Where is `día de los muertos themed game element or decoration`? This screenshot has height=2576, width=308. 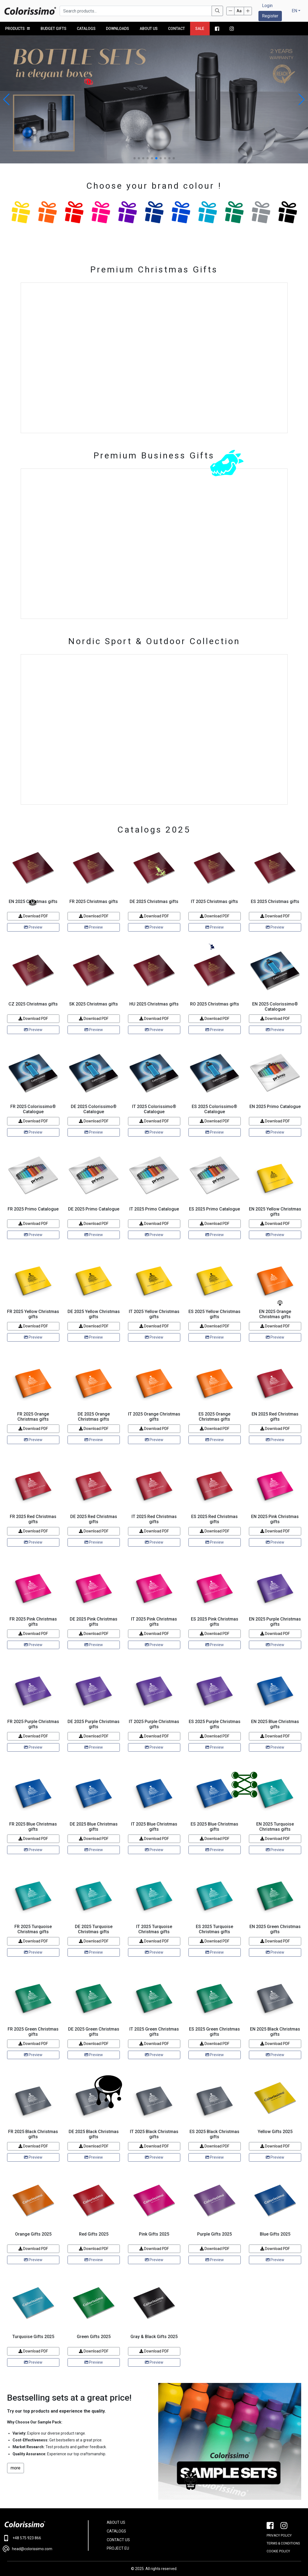
día de los muertos themed game element or decoration is located at coordinates (191, 2481).